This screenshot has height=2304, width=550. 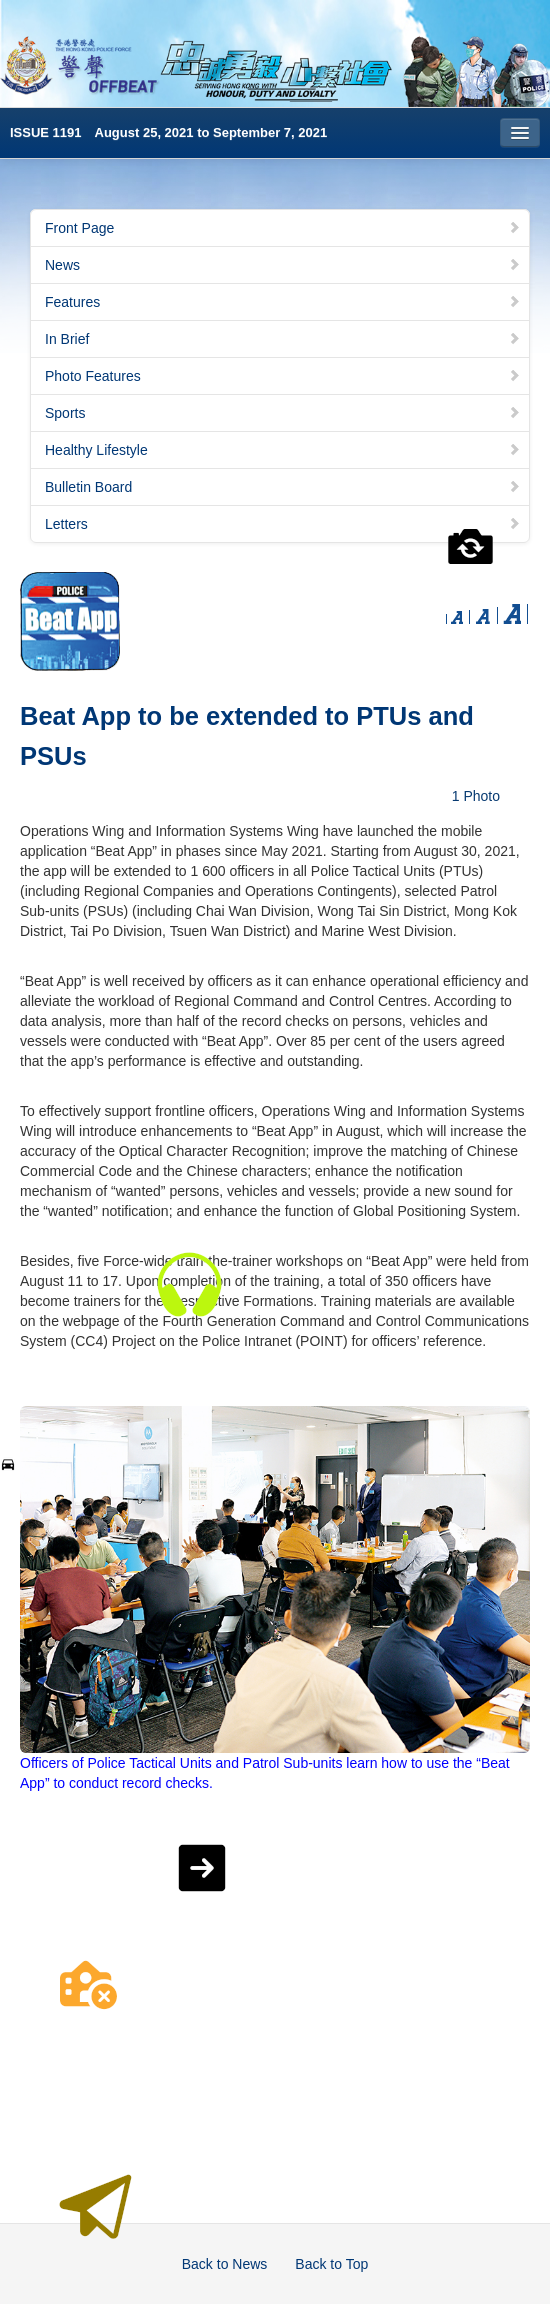 What do you see at coordinates (189, 1284) in the screenshot?
I see `contact customer support` at bounding box center [189, 1284].